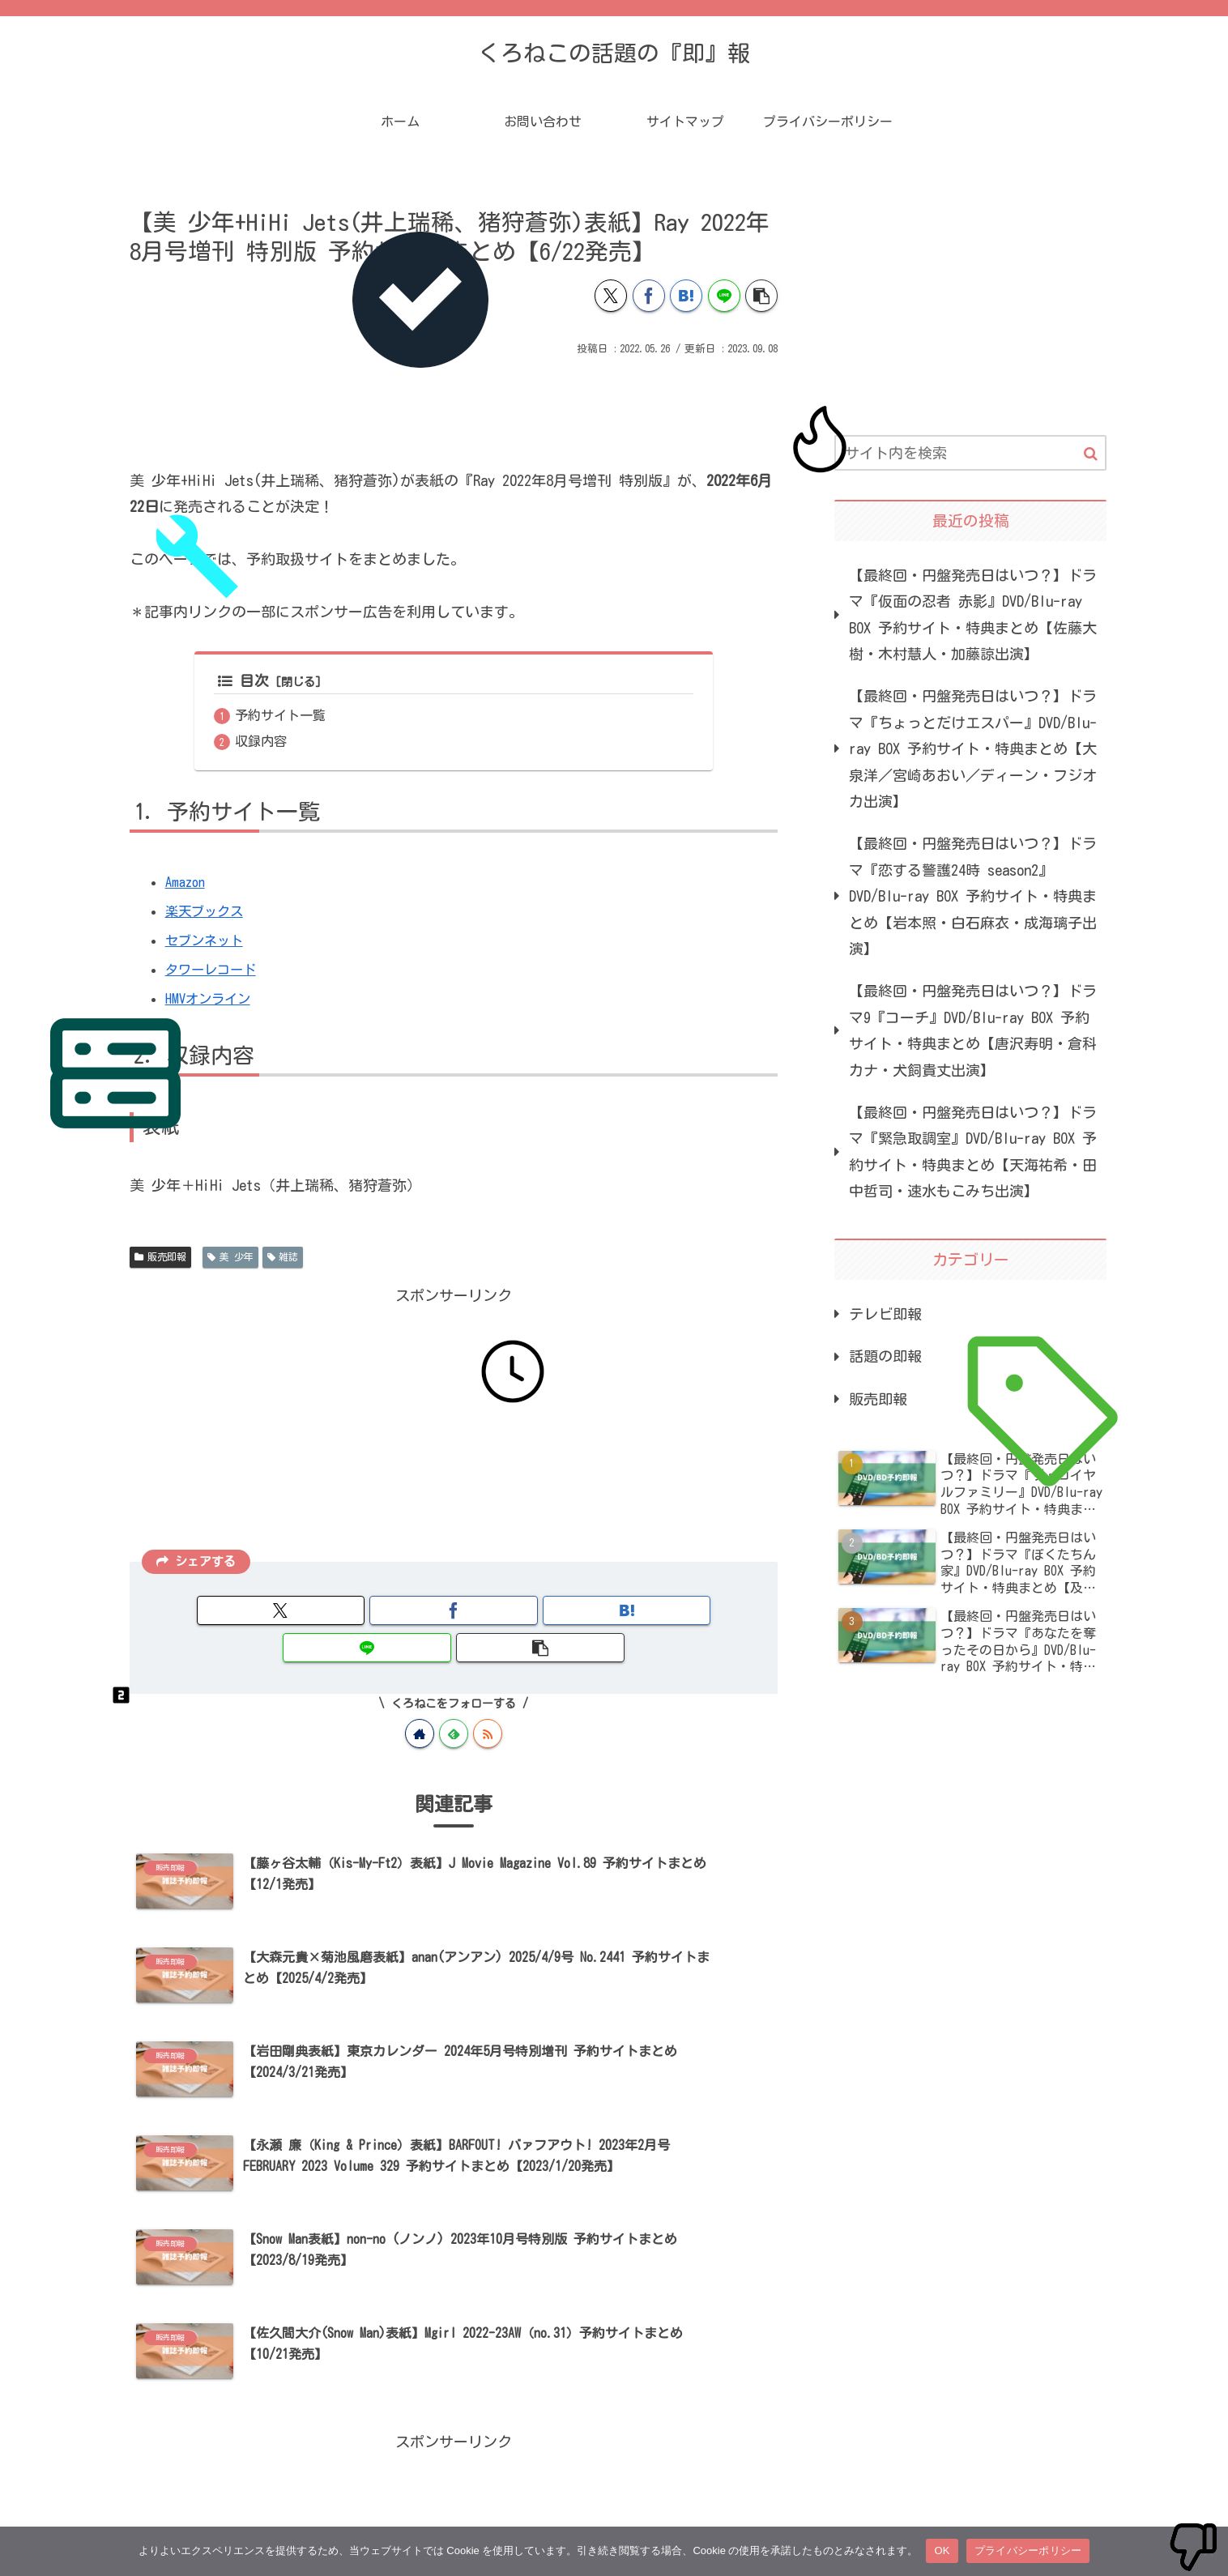 The width and height of the screenshot is (1228, 2576). What do you see at coordinates (513, 1371) in the screenshot?
I see `view time or timestamp information` at bounding box center [513, 1371].